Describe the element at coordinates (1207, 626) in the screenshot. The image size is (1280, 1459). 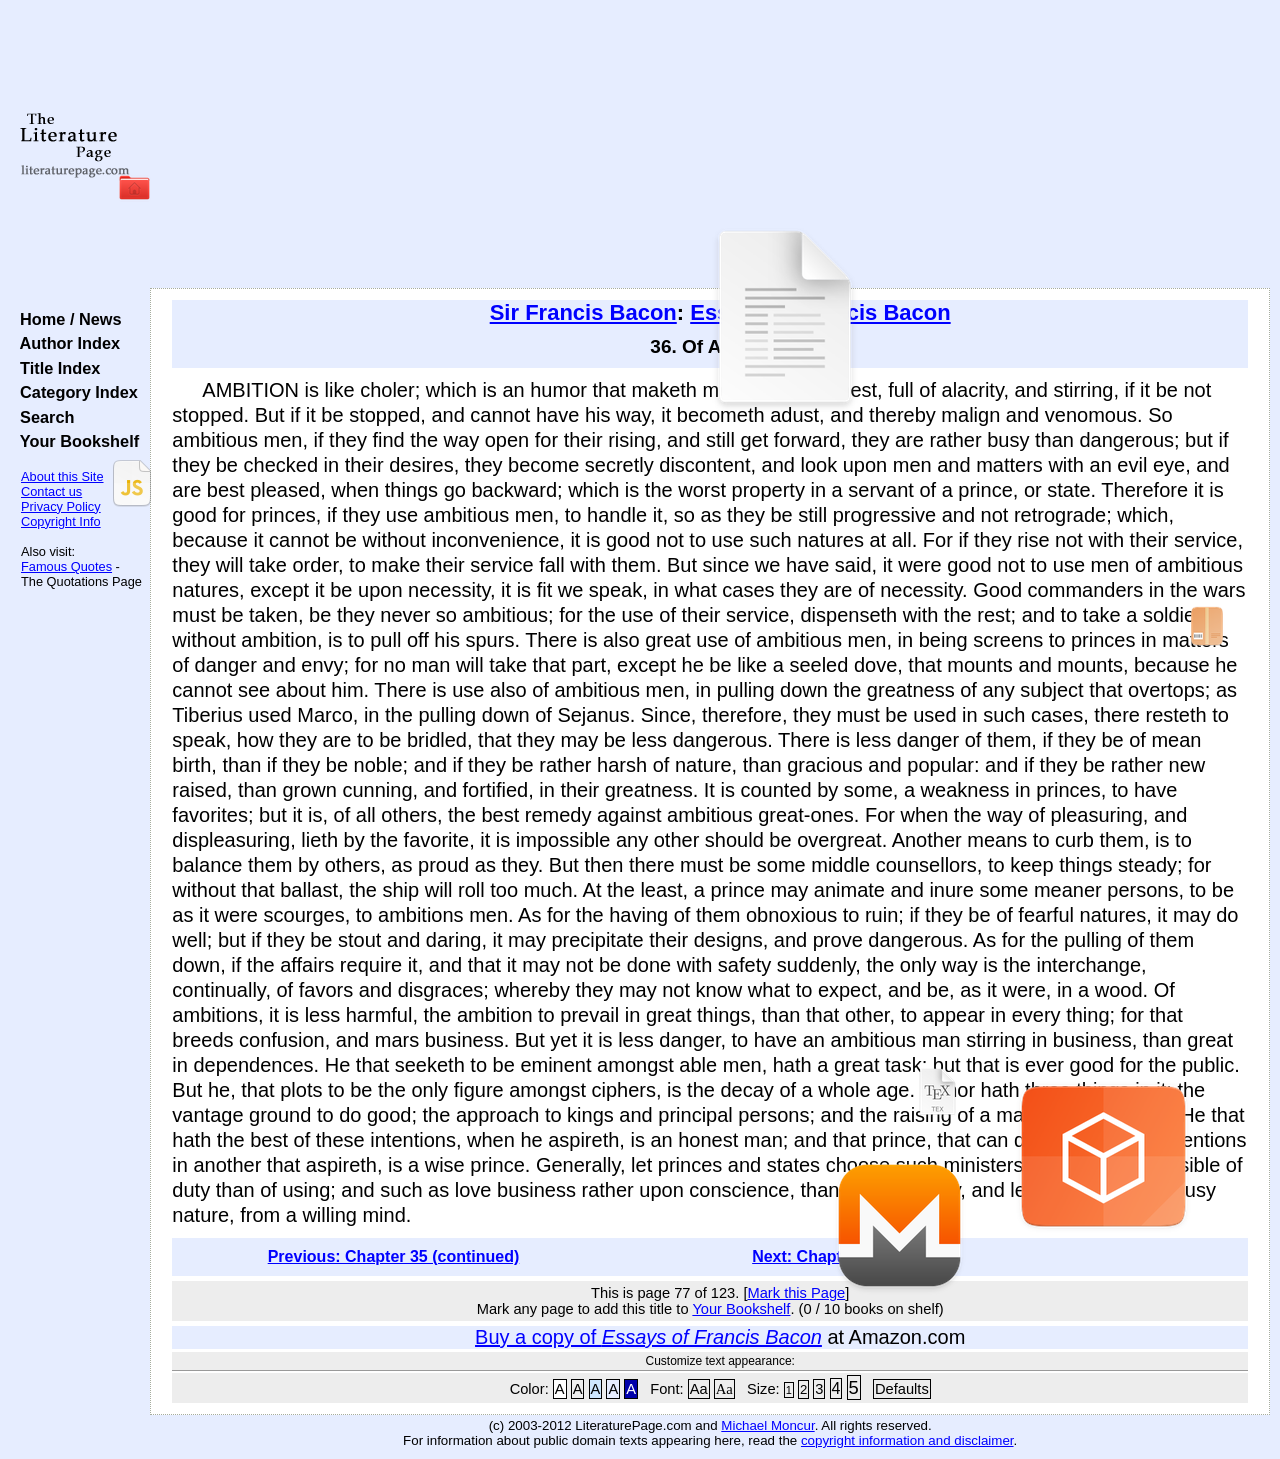
I see `compressed or archived file type indicator` at that location.